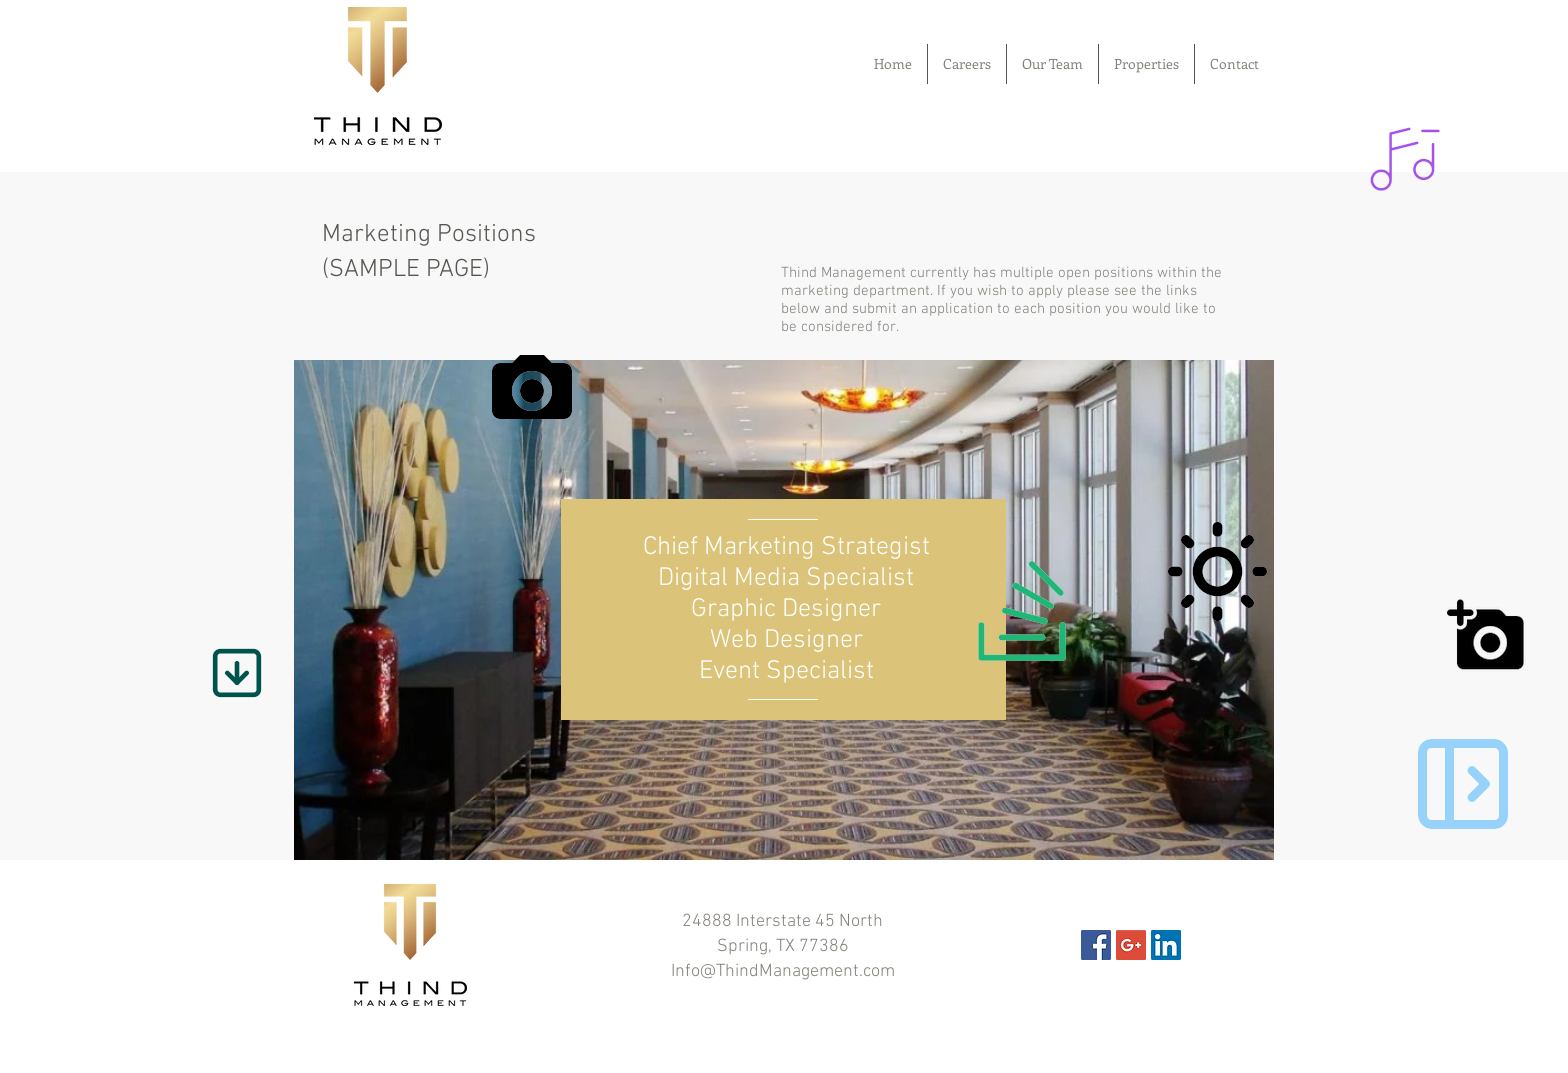 The image size is (1568, 1073). Describe the element at coordinates (1487, 636) in the screenshot. I see `add a new photo` at that location.